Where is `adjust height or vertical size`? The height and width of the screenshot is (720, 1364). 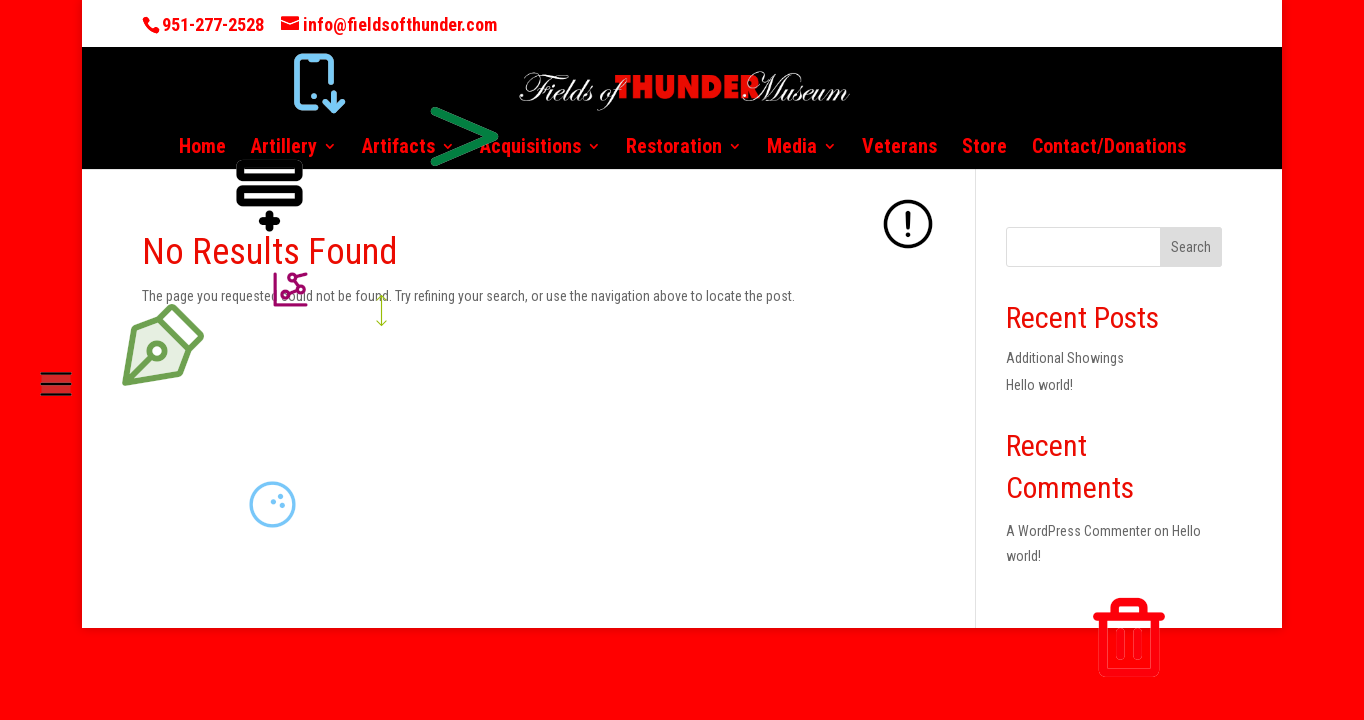 adjust height or vertical size is located at coordinates (381, 310).